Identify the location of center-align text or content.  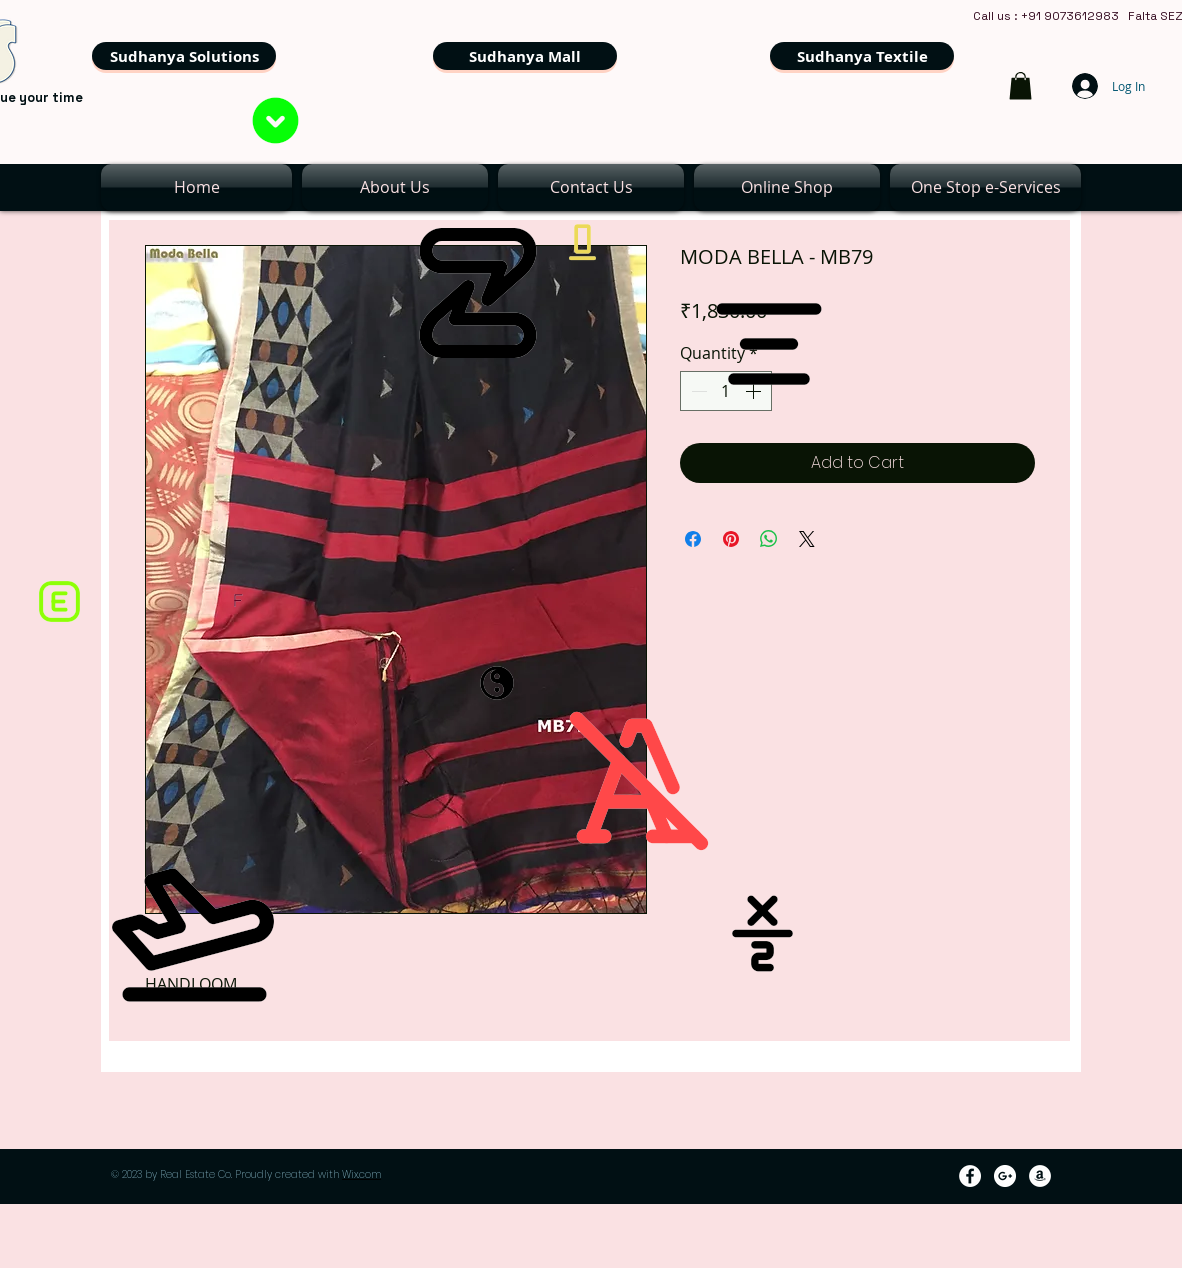
(769, 344).